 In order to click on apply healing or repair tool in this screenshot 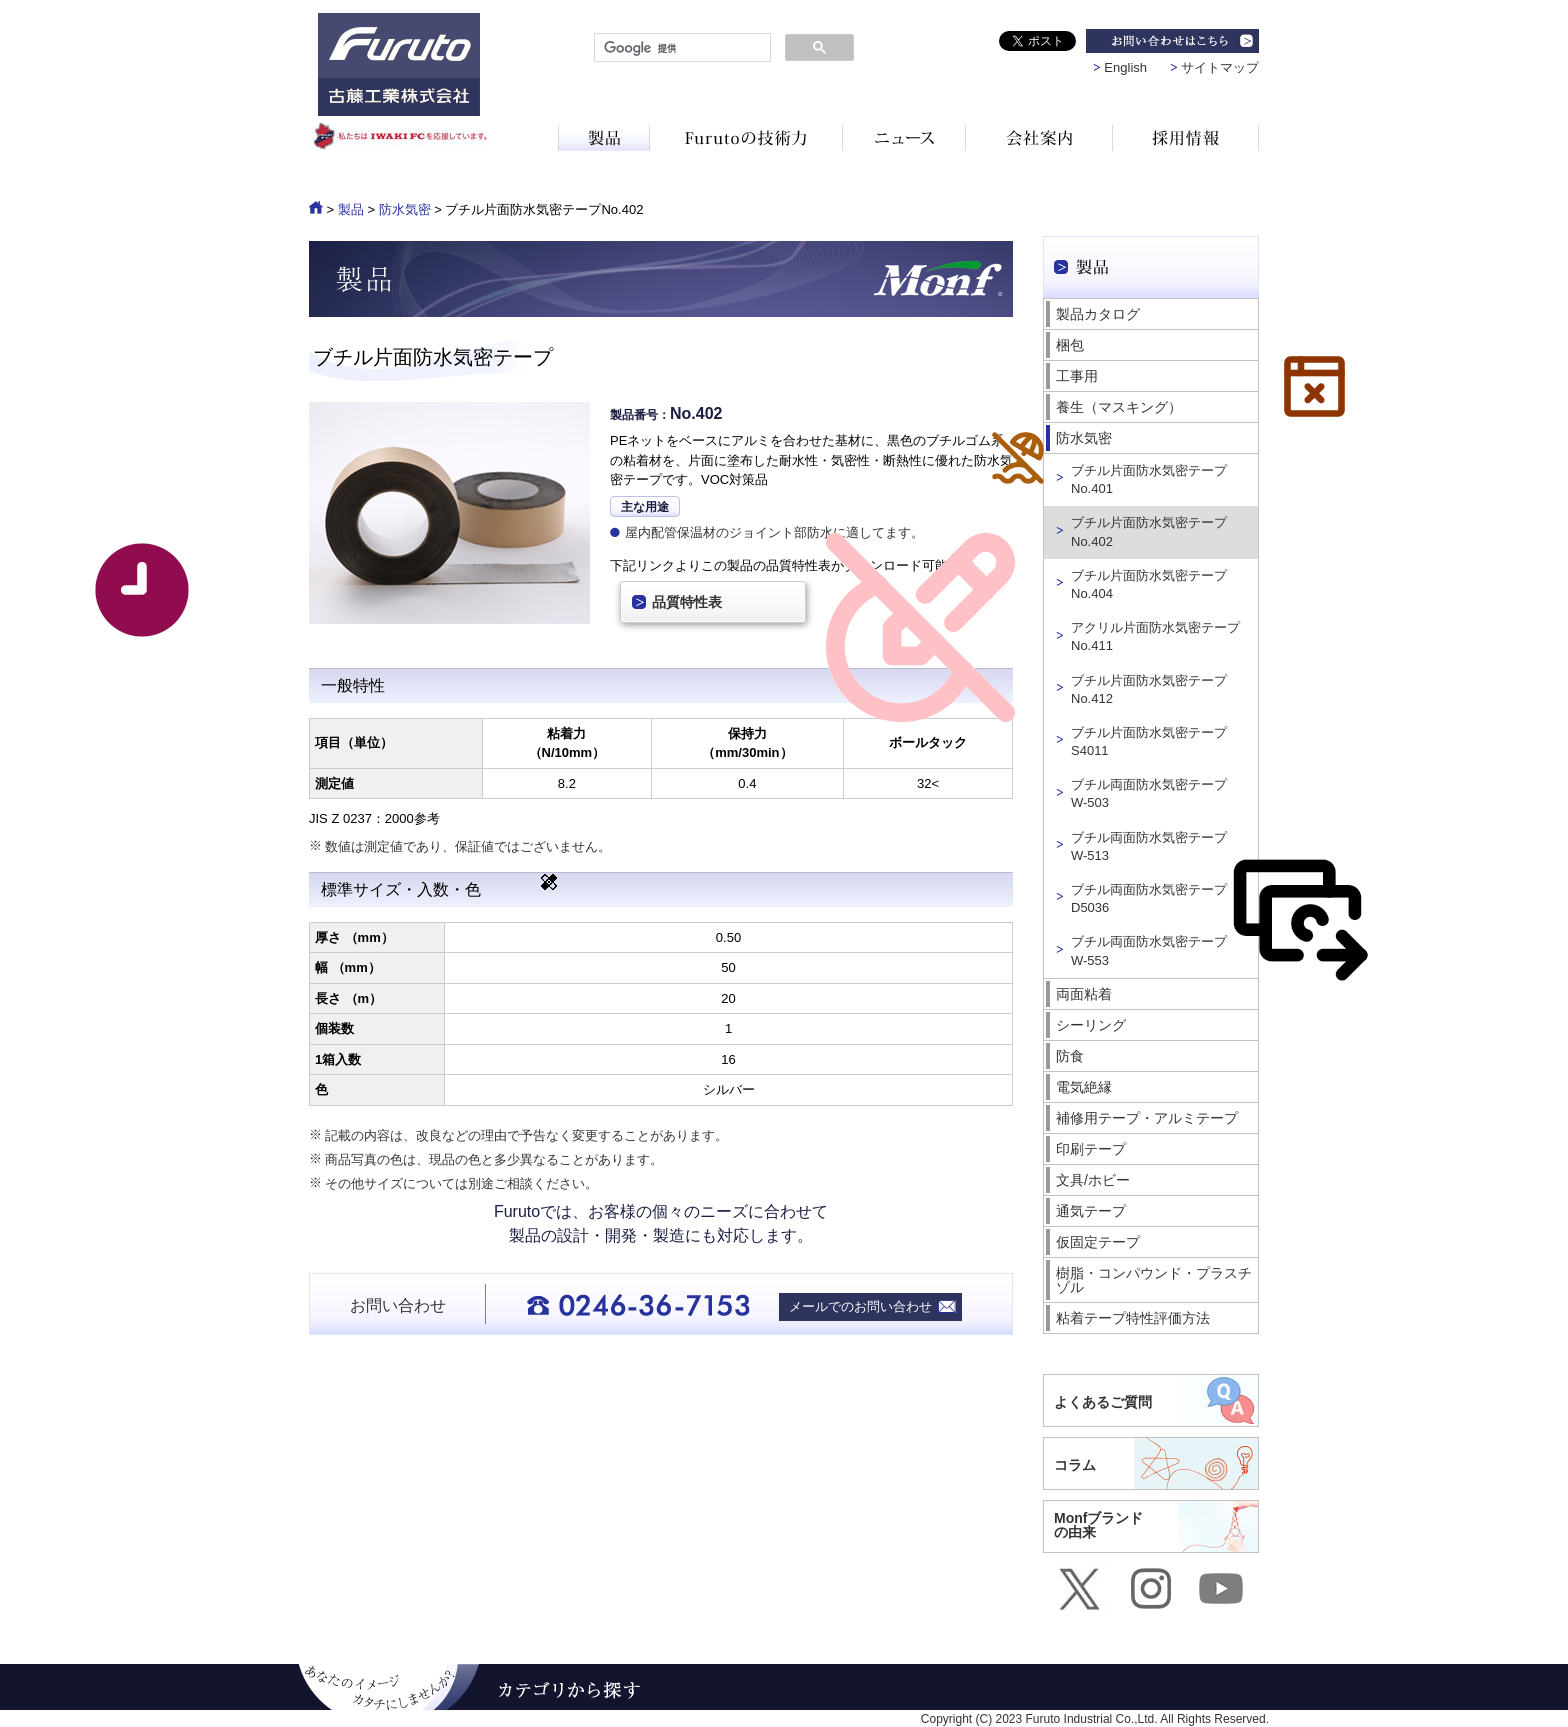, I will do `click(549, 882)`.